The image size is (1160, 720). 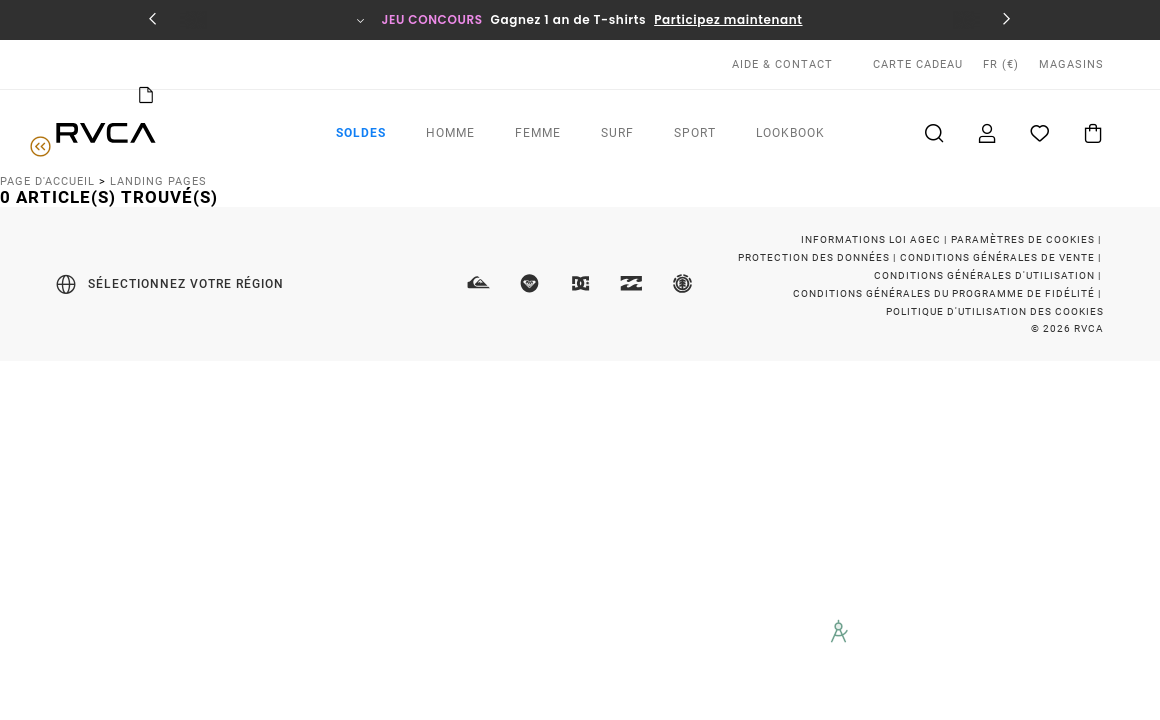 What do you see at coordinates (40, 146) in the screenshot?
I see `go back to the beginning` at bounding box center [40, 146].